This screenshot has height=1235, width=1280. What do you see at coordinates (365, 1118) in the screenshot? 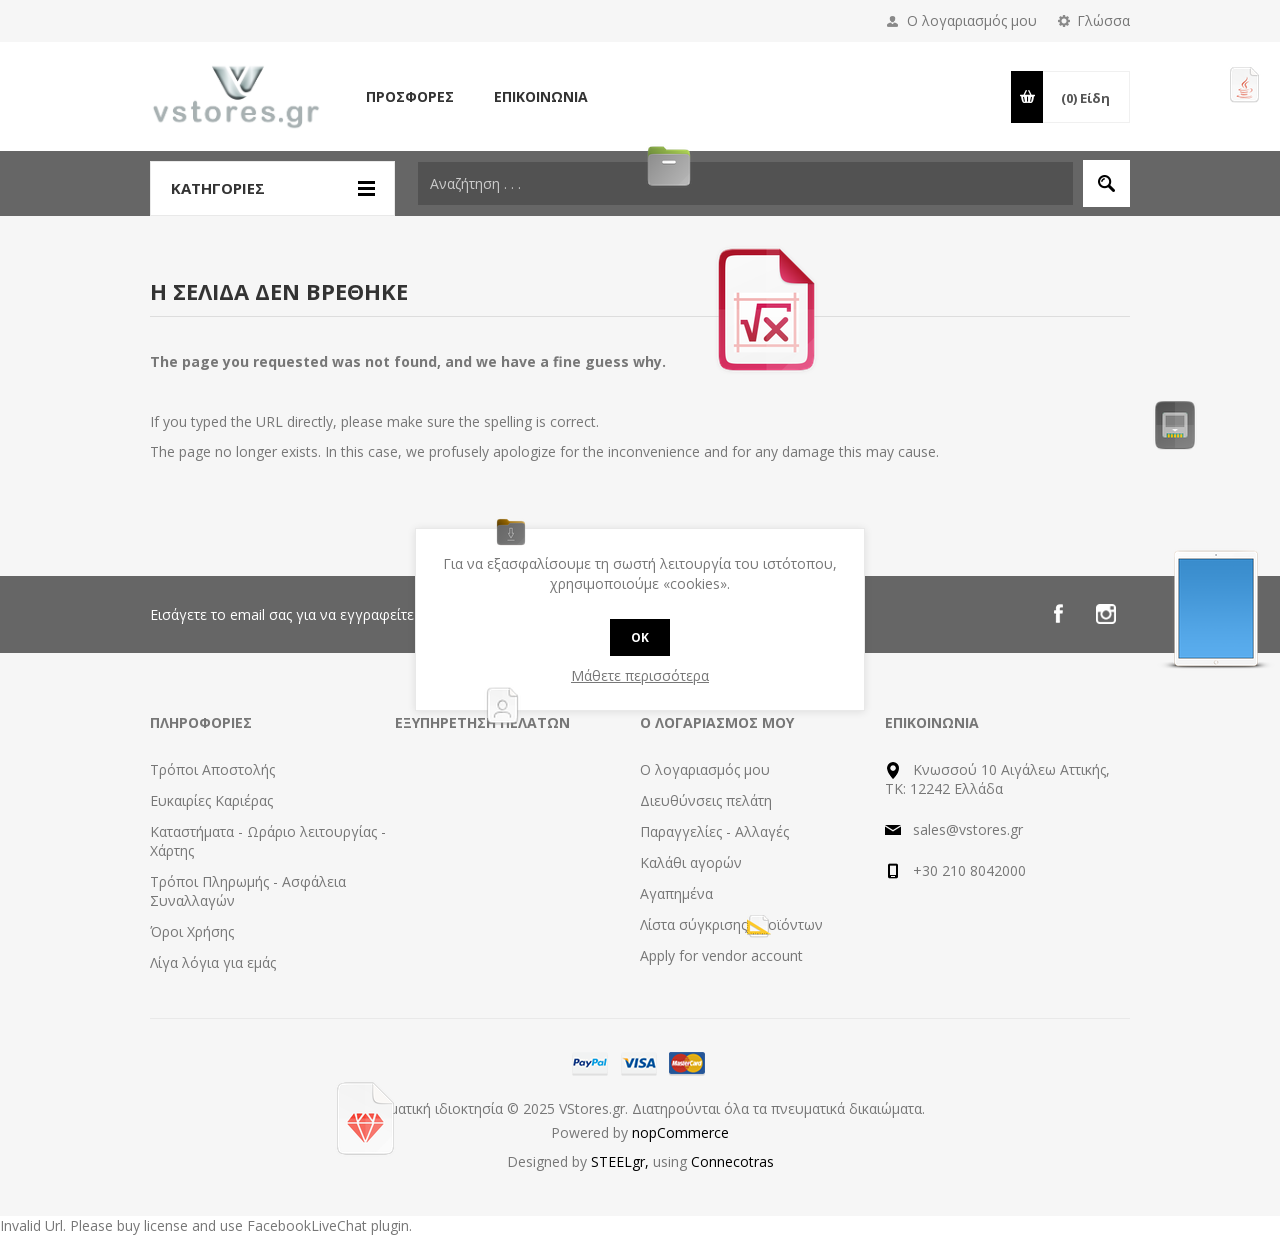
I see `ruby programming language source file` at bounding box center [365, 1118].